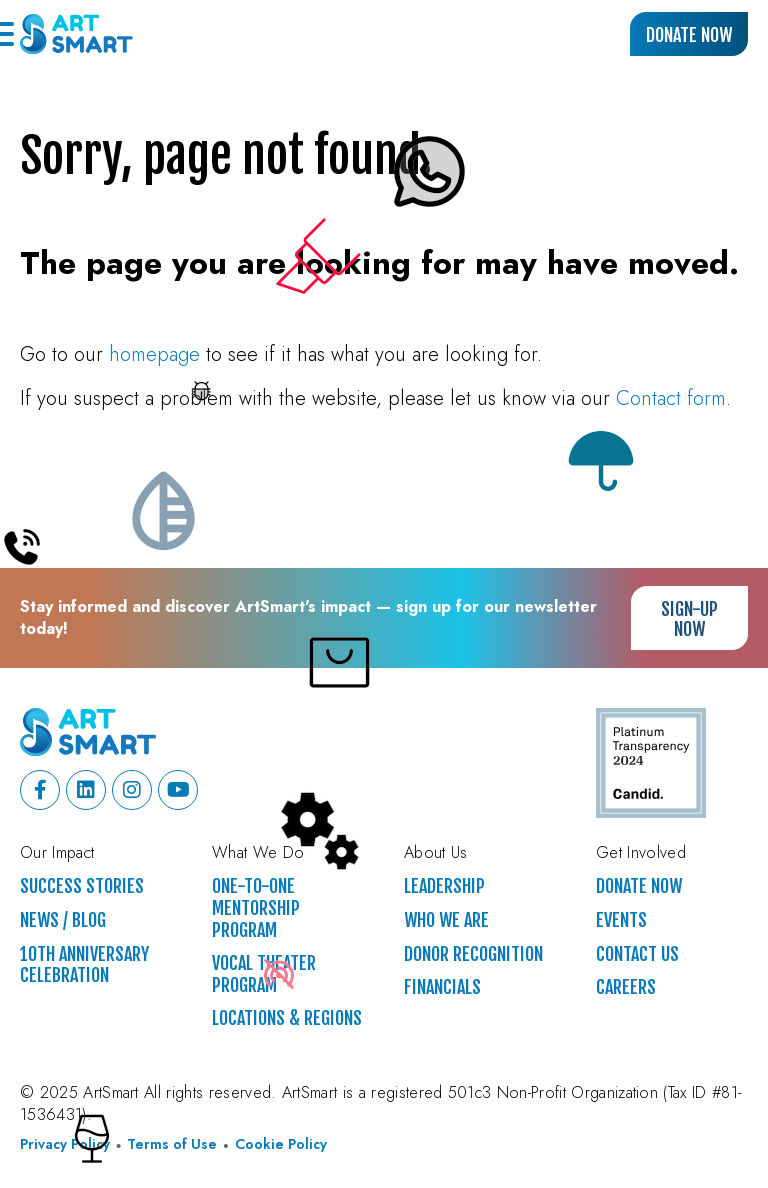  What do you see at coordinates (601, 461) in the screenshot?
I see `weather protection or rain forecast indicator` at bounding box center [601, 461].